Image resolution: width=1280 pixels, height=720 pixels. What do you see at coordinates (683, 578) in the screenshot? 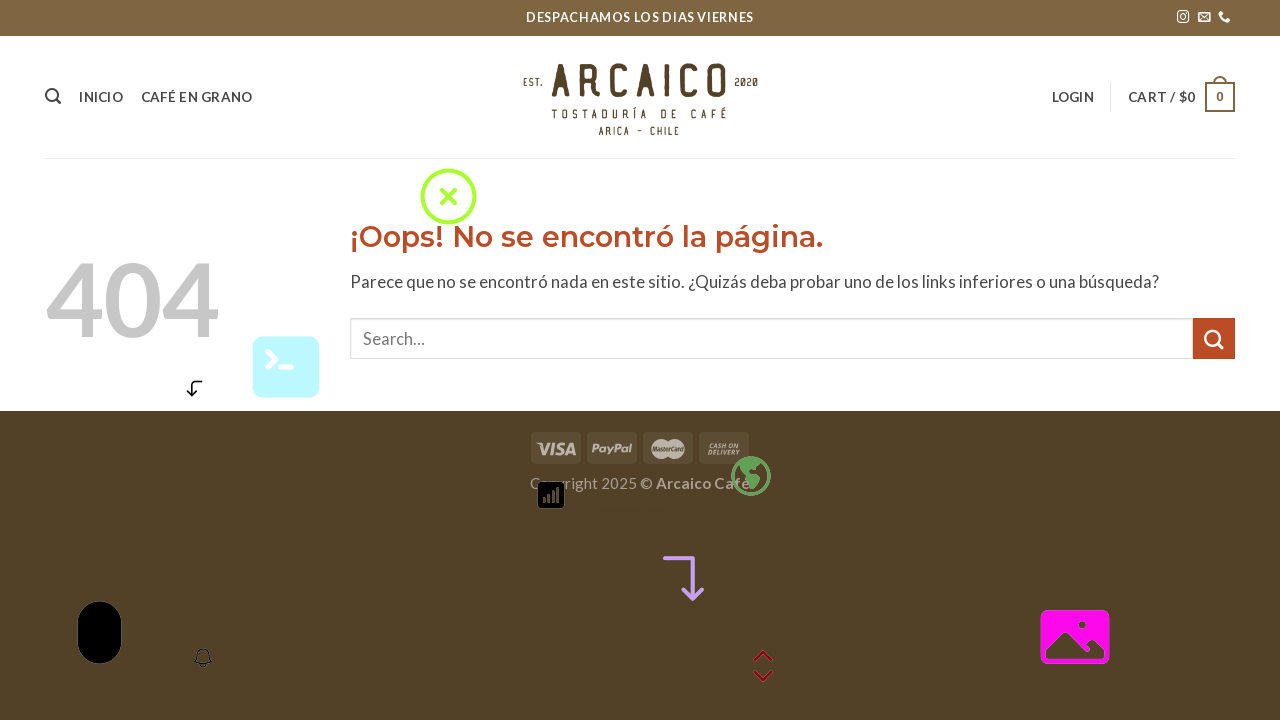
I see `navigate to the next line or section below` at bounding box center [683, 578].